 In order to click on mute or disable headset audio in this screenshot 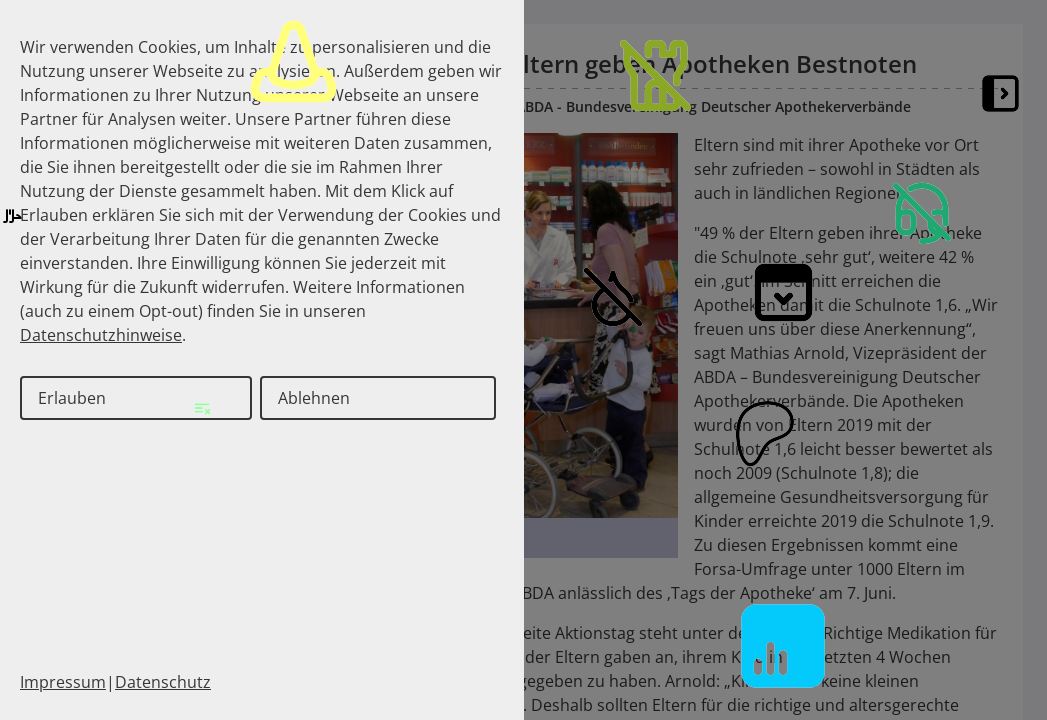, I will do `click(922, 212)`.